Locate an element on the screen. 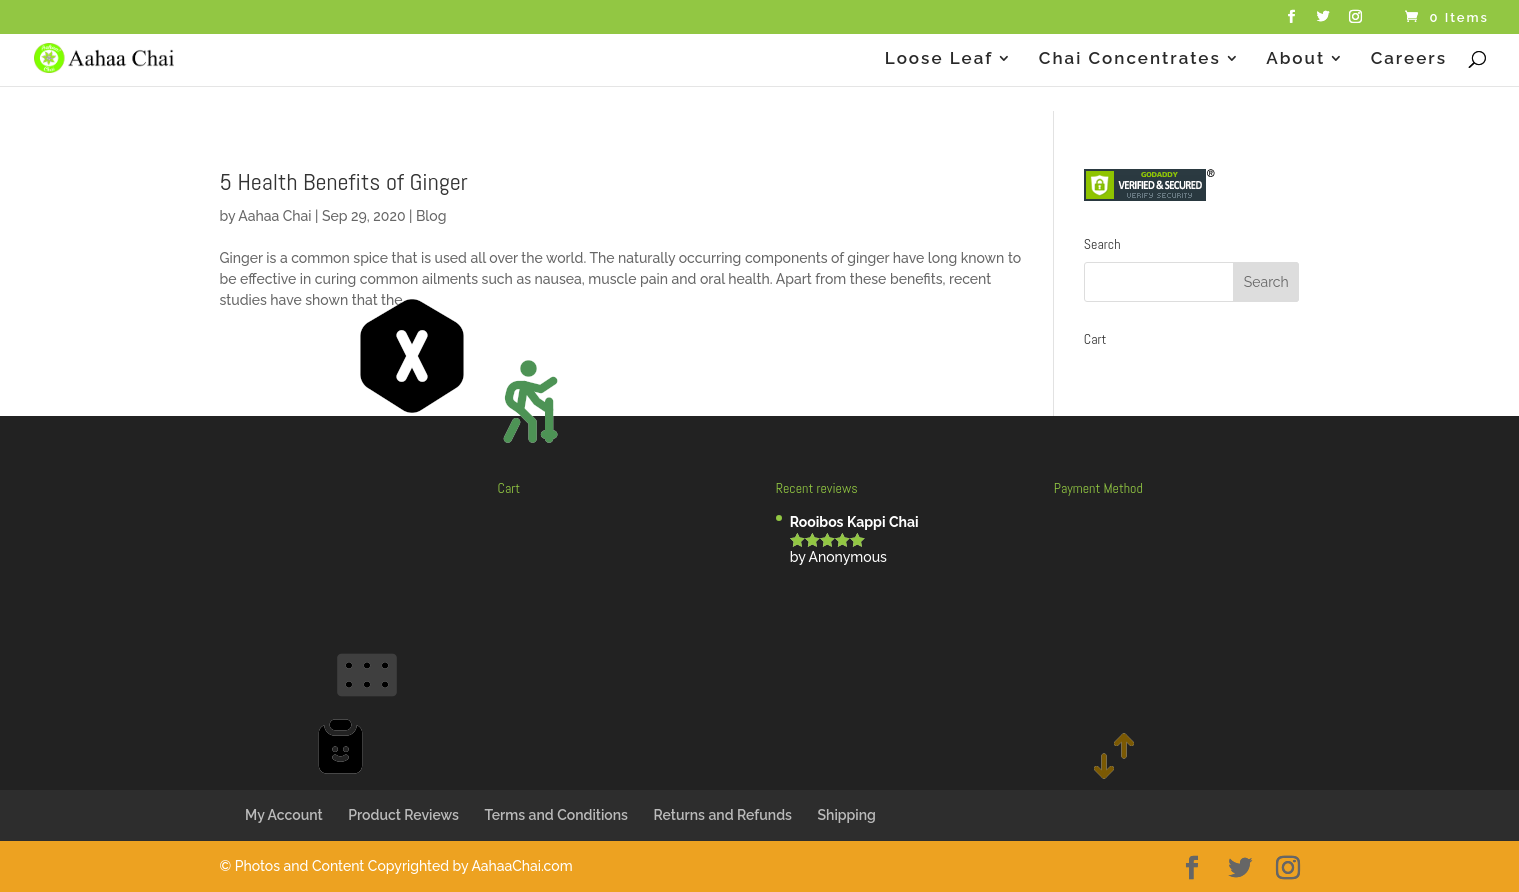 Image resolution: width=1519 pixels, height=892 pixels. access hiking or trekking activities is located at coordinates (528, 401).